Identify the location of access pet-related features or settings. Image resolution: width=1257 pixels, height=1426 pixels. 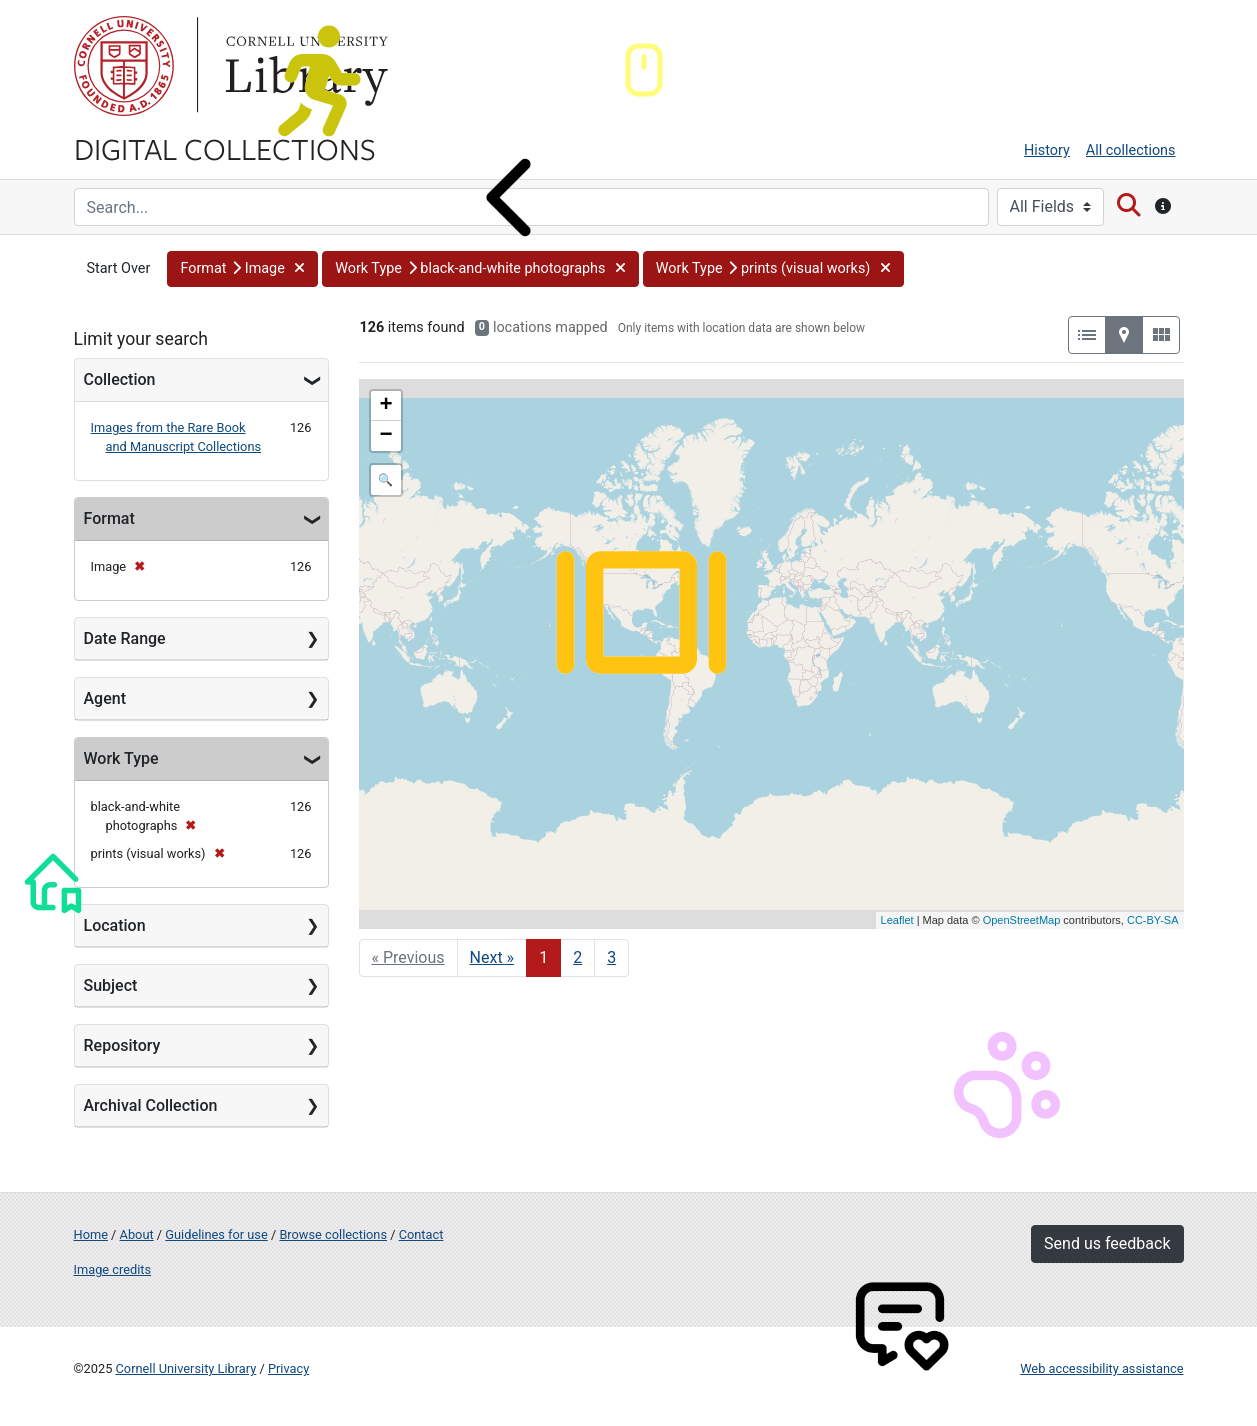
(1007, 1085).